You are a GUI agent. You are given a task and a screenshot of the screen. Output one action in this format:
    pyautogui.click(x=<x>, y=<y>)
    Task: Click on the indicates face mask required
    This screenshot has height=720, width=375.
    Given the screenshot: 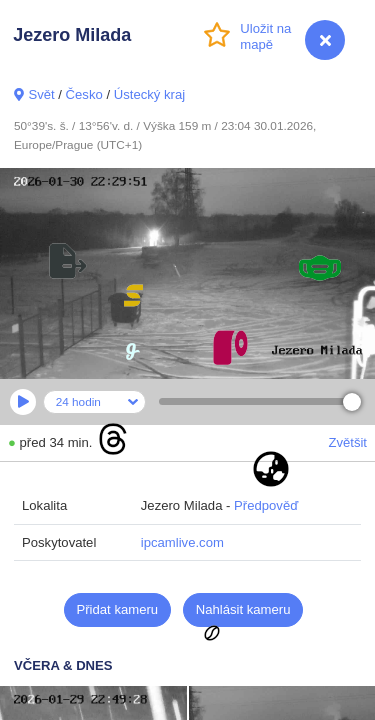 What is the action you would take?
    pyautogui.click(x=320, y=268)
    